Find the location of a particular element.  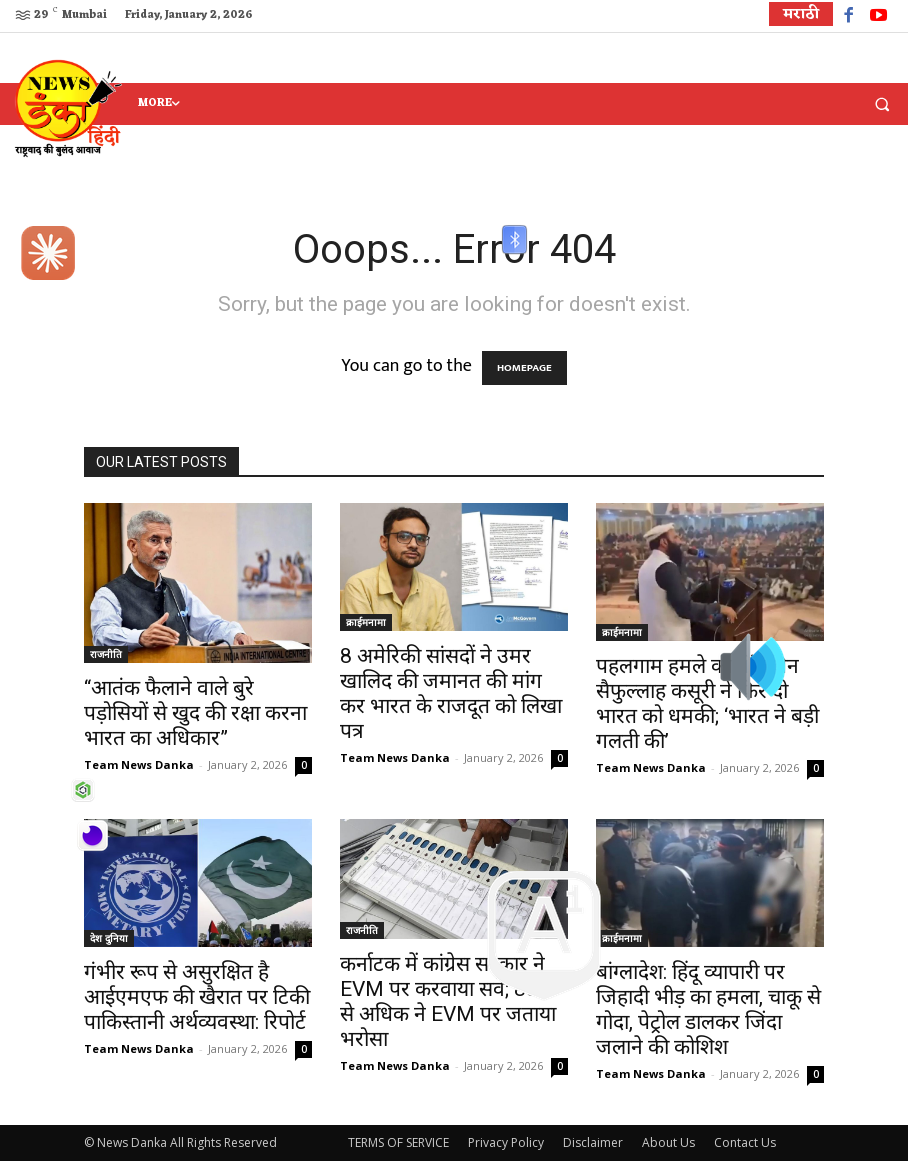

open insomnia api client is located at coordinates (92, 835).